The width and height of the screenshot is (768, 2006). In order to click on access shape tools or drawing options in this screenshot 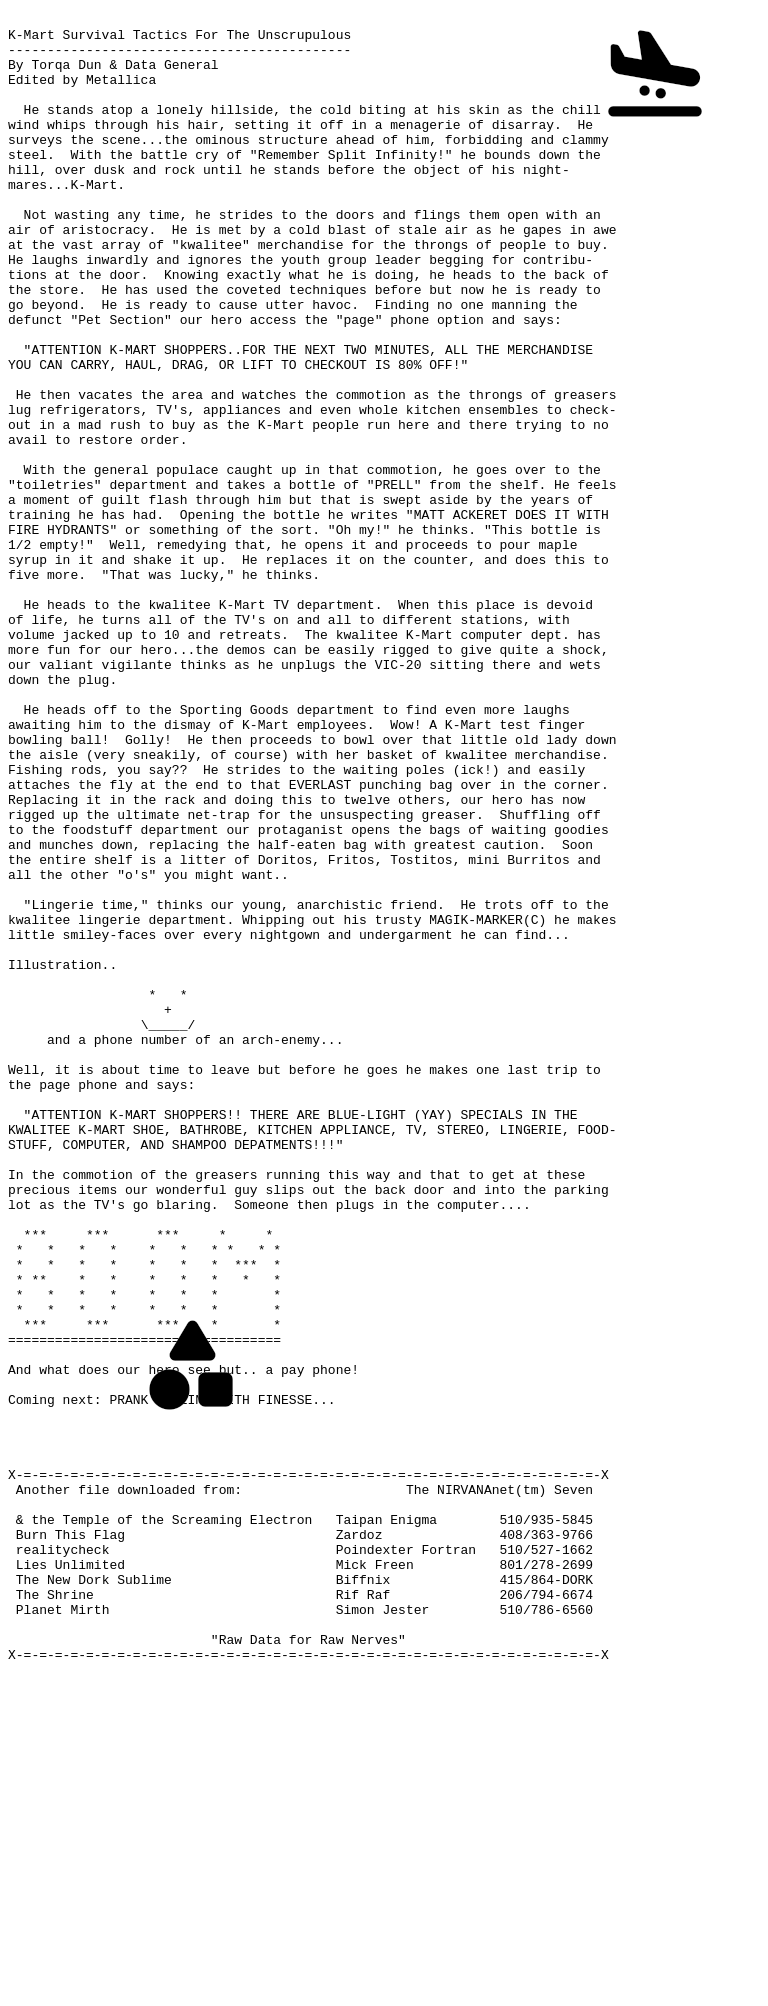, I will do `click(192, 1366)`.